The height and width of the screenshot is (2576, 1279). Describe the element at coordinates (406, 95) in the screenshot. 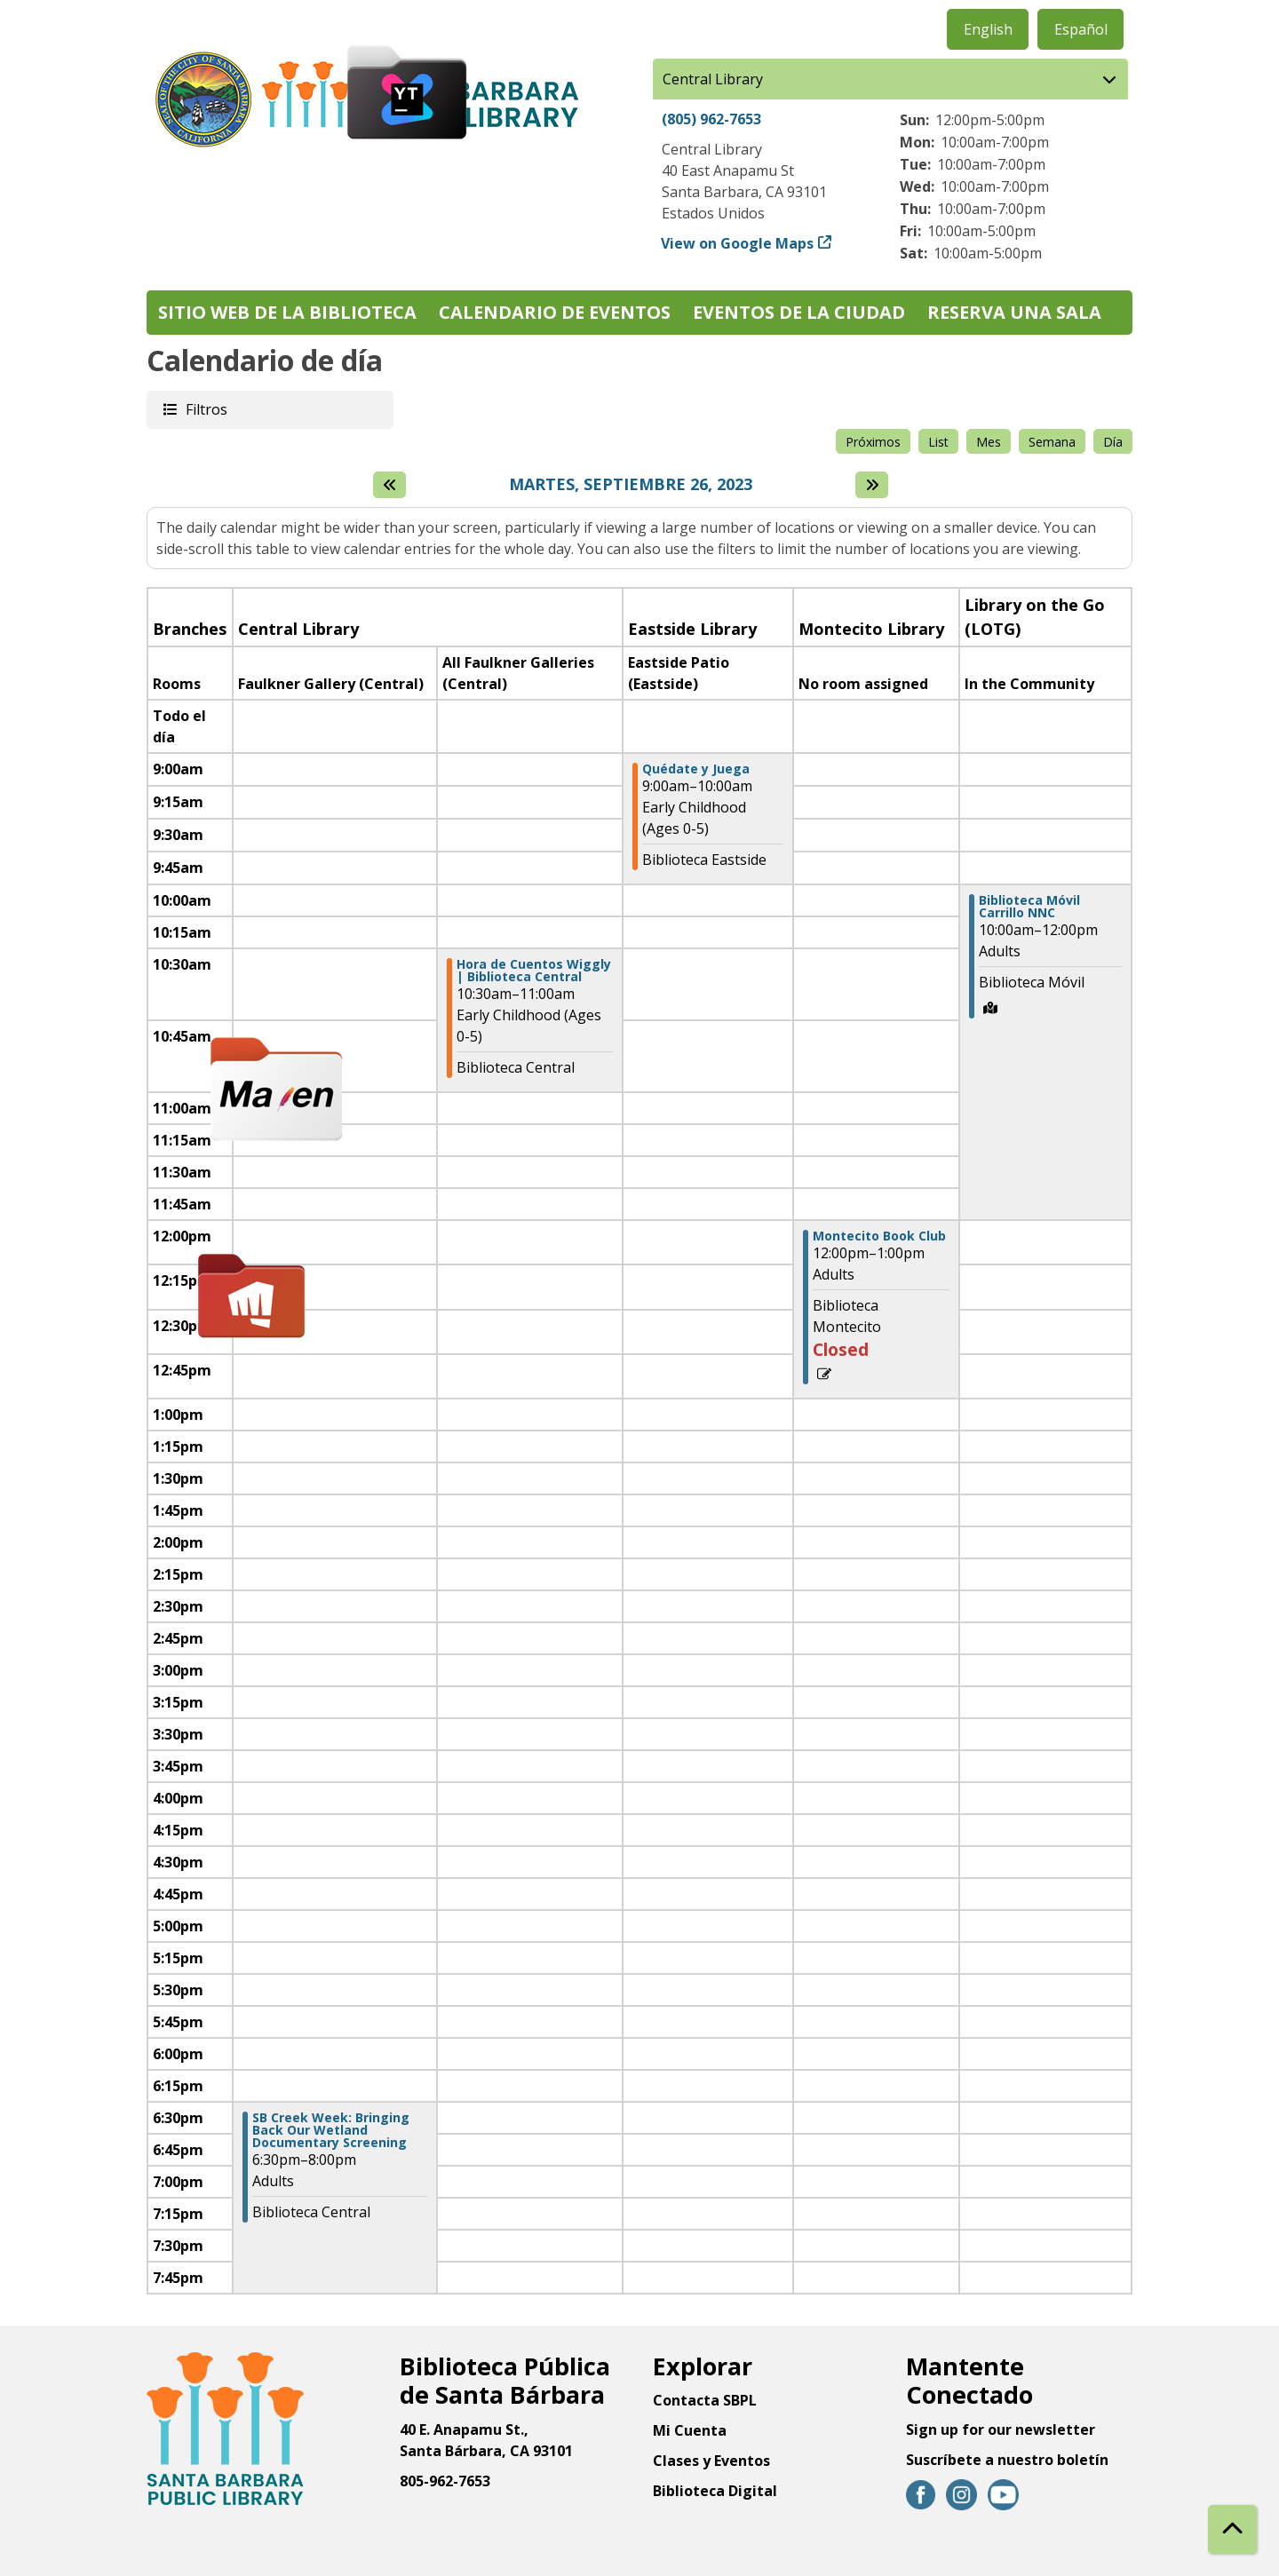

I see `open YouTrack project folder` at that location.